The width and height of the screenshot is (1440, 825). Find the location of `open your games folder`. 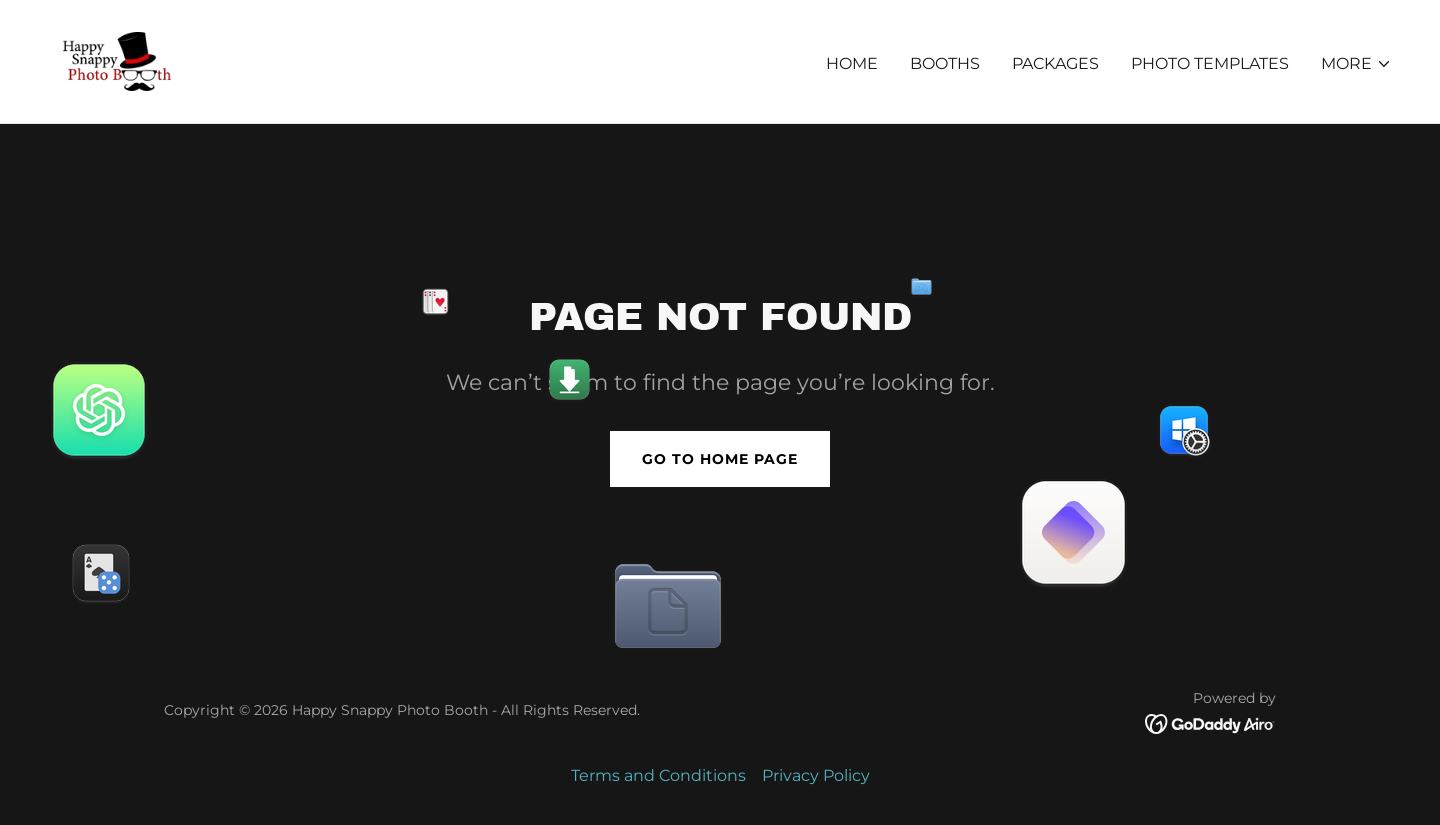

open your games folder is located at coordinates (921, 286).